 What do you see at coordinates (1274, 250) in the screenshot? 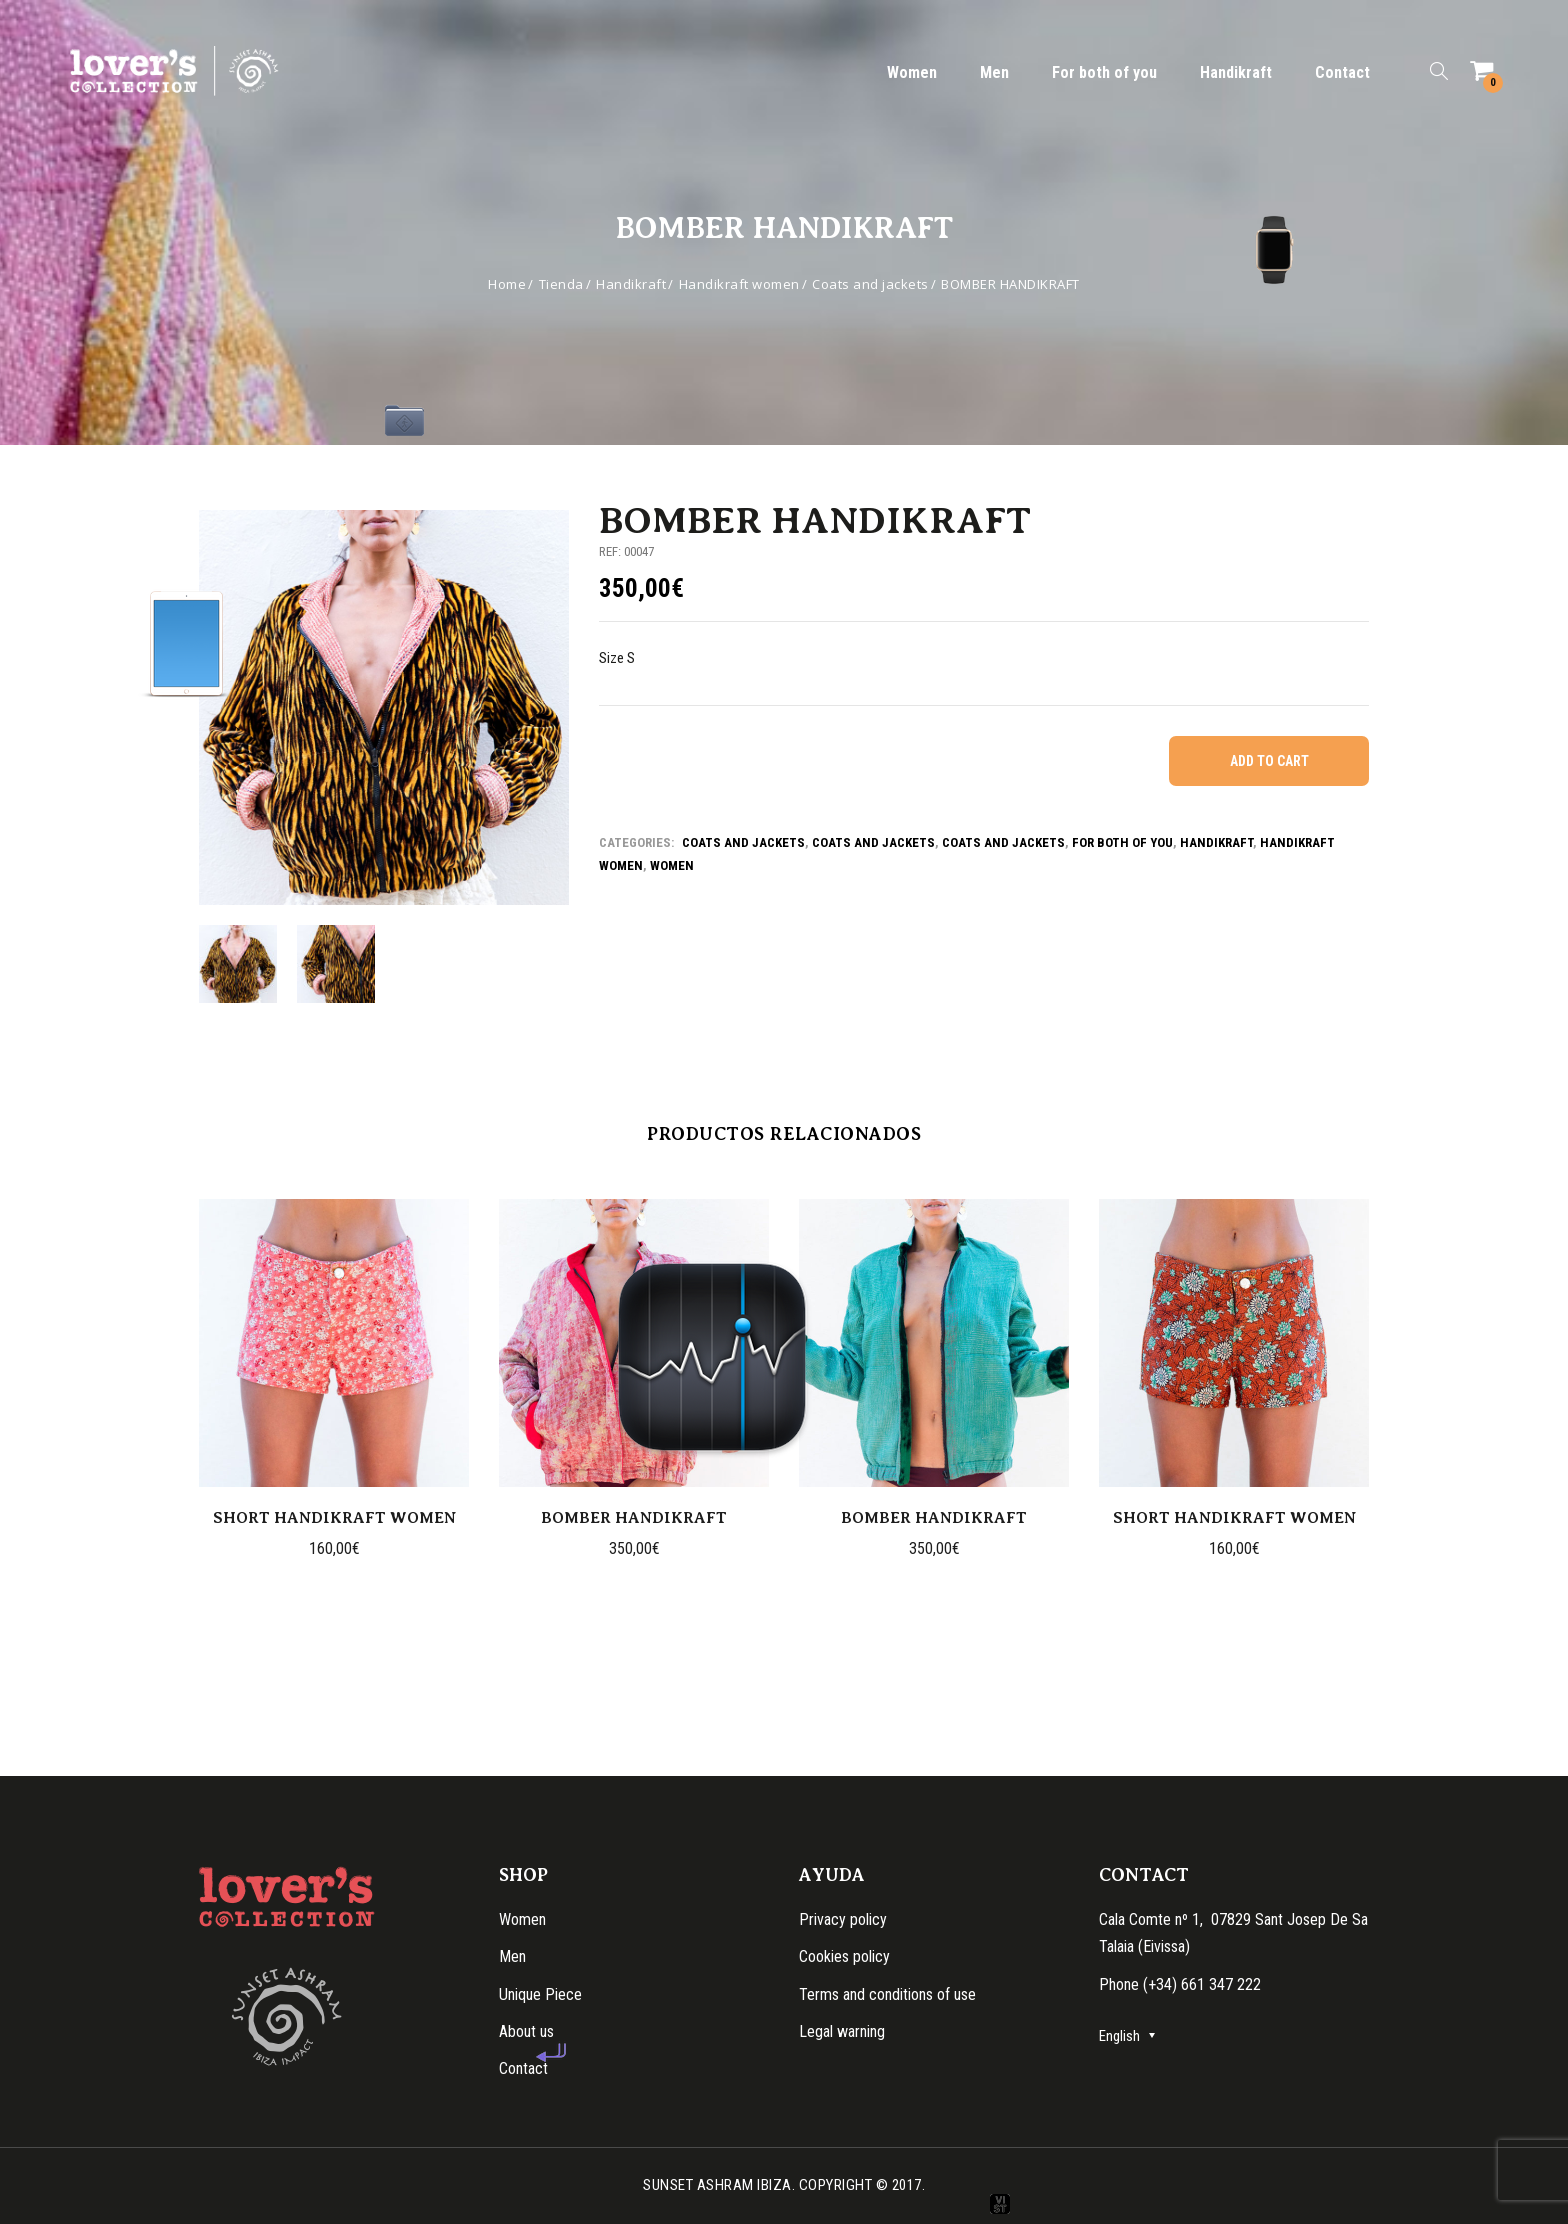
I see `apple watch device icon` at bounding box center [1274, 250].